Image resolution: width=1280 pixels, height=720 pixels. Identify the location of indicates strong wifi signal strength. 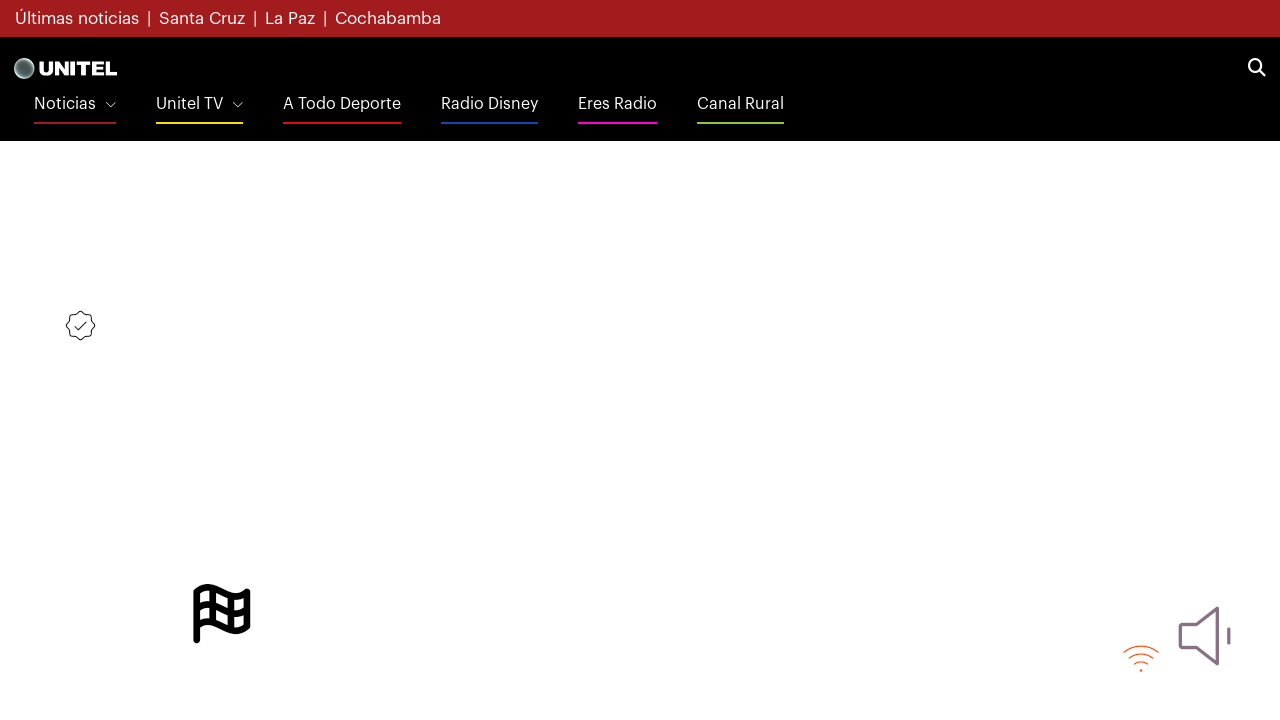
(1141, 658).